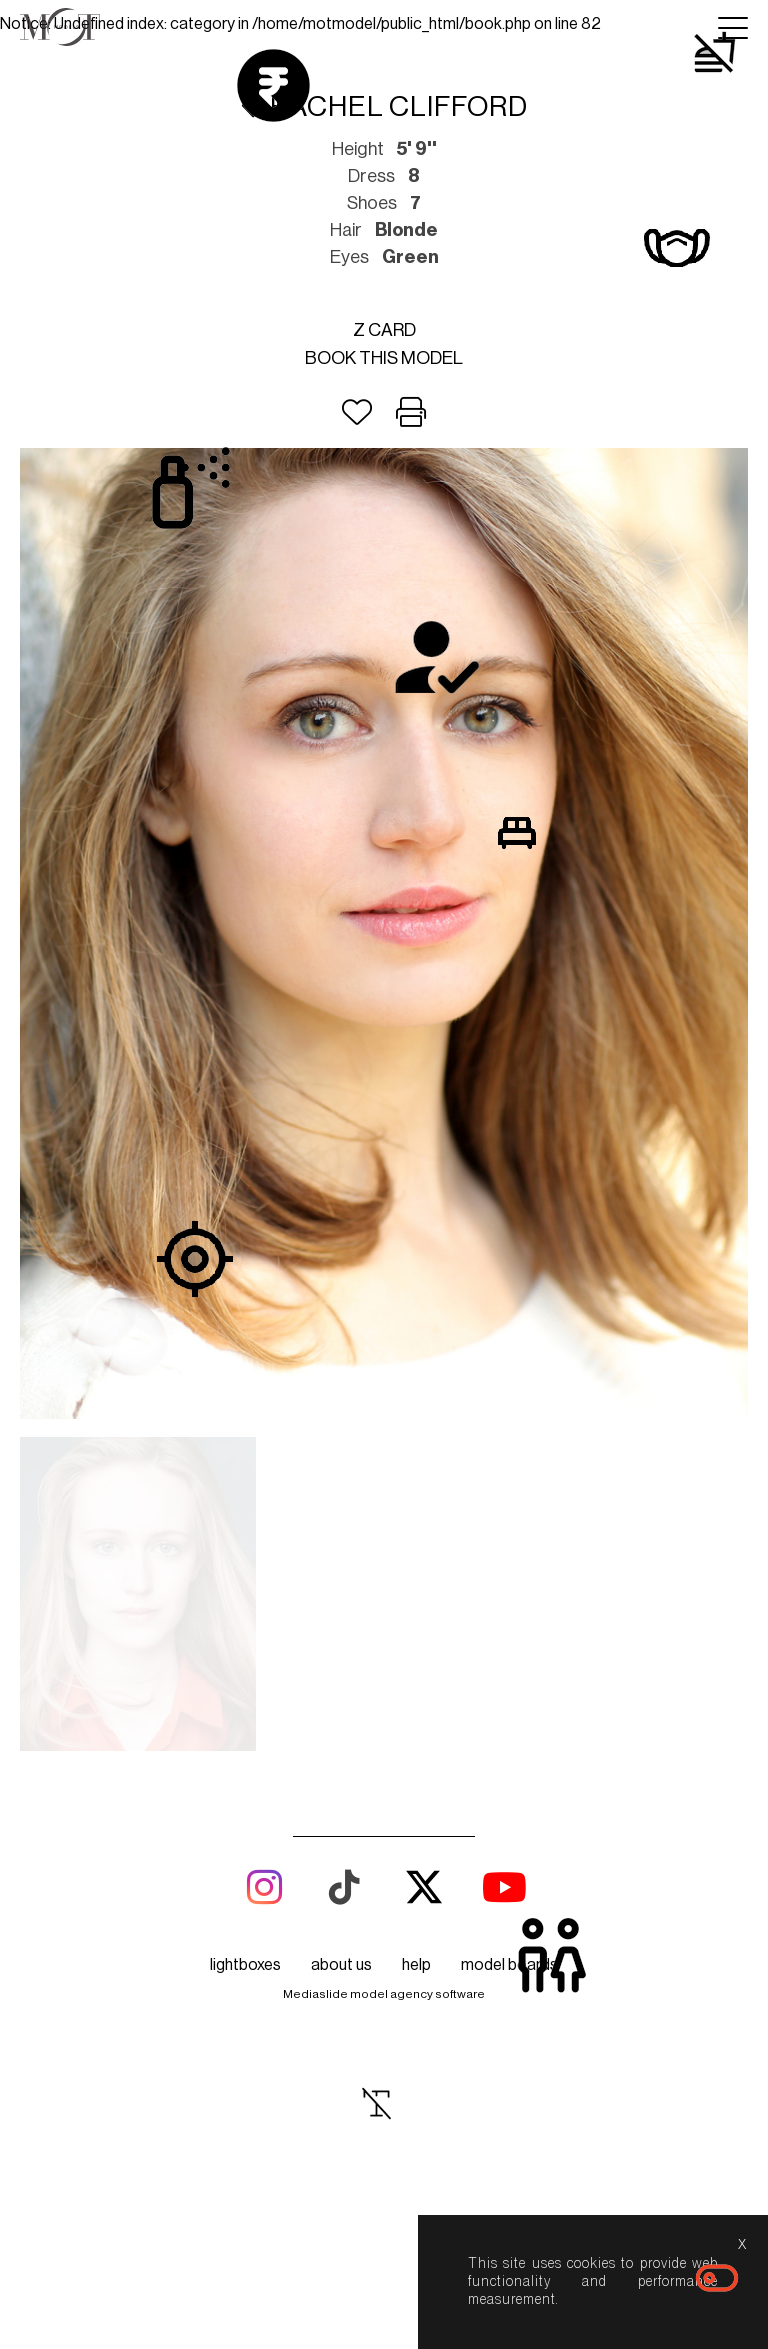  What do you see at coordinates (550, 1953) in the screenshot?
I see `view your friends list` at bounding box center [550, 1953].